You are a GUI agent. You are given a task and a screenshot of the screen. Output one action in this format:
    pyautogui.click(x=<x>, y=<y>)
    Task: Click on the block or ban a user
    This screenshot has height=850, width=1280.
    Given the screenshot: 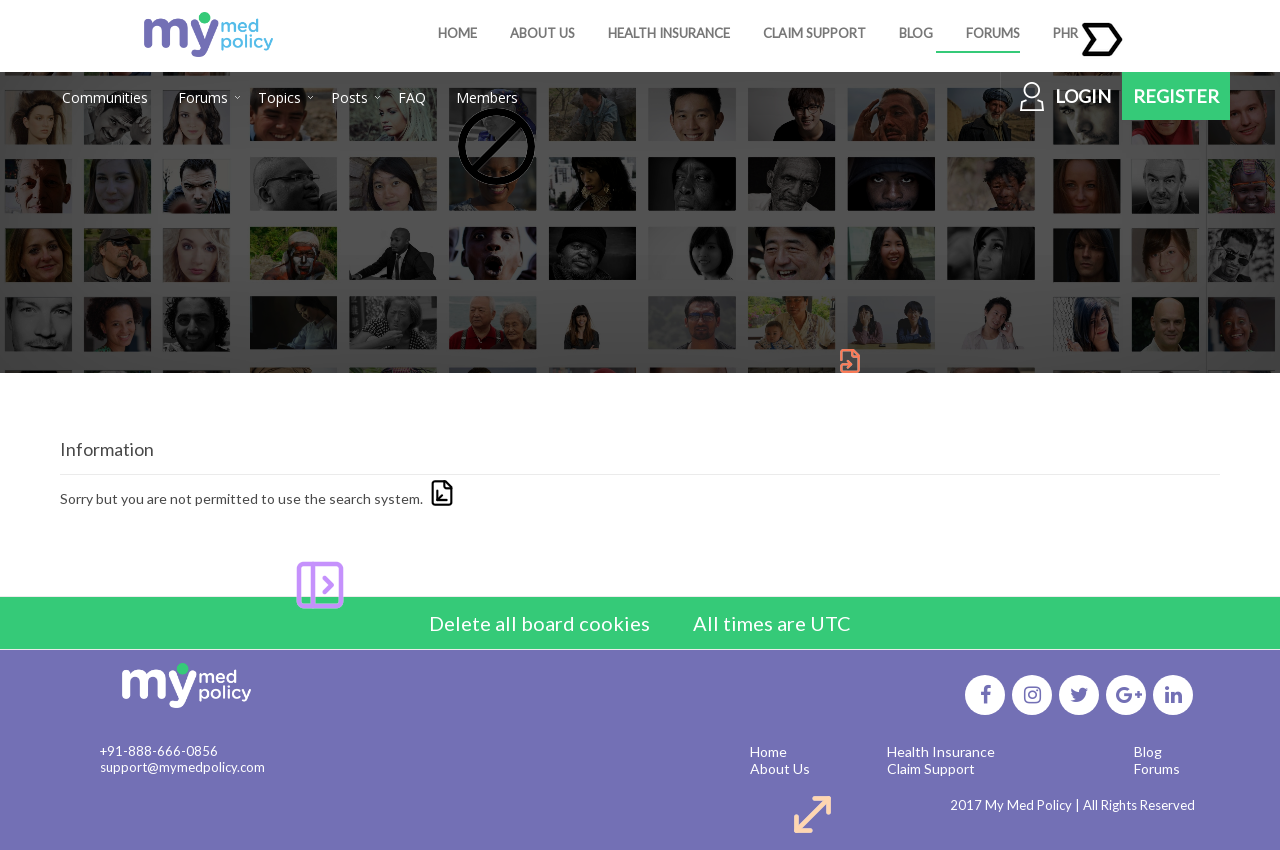 What is the action you would take?
    pyautogui.click(x=496, y=146)
    